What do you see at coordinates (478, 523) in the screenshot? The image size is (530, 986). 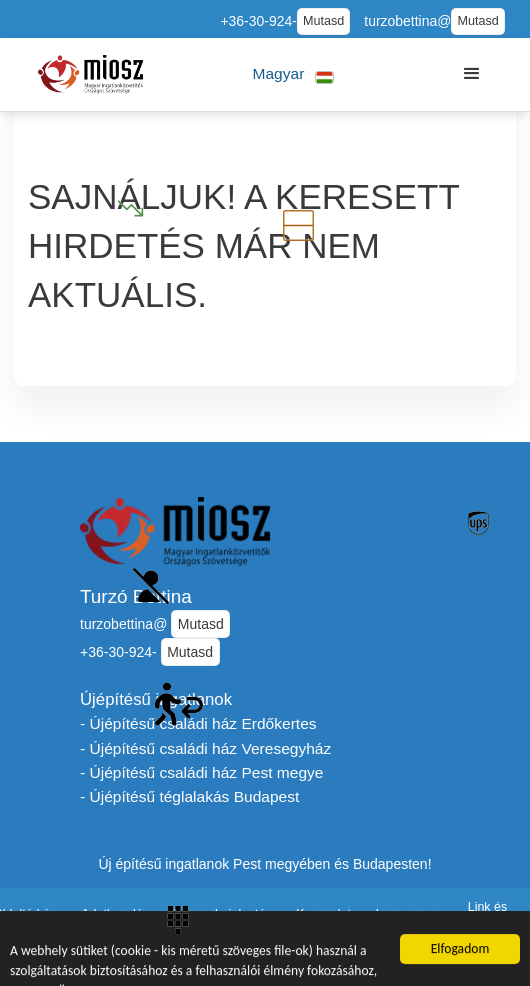 I see `UPS shipping and delivery services` at bounding box center [478, 523].